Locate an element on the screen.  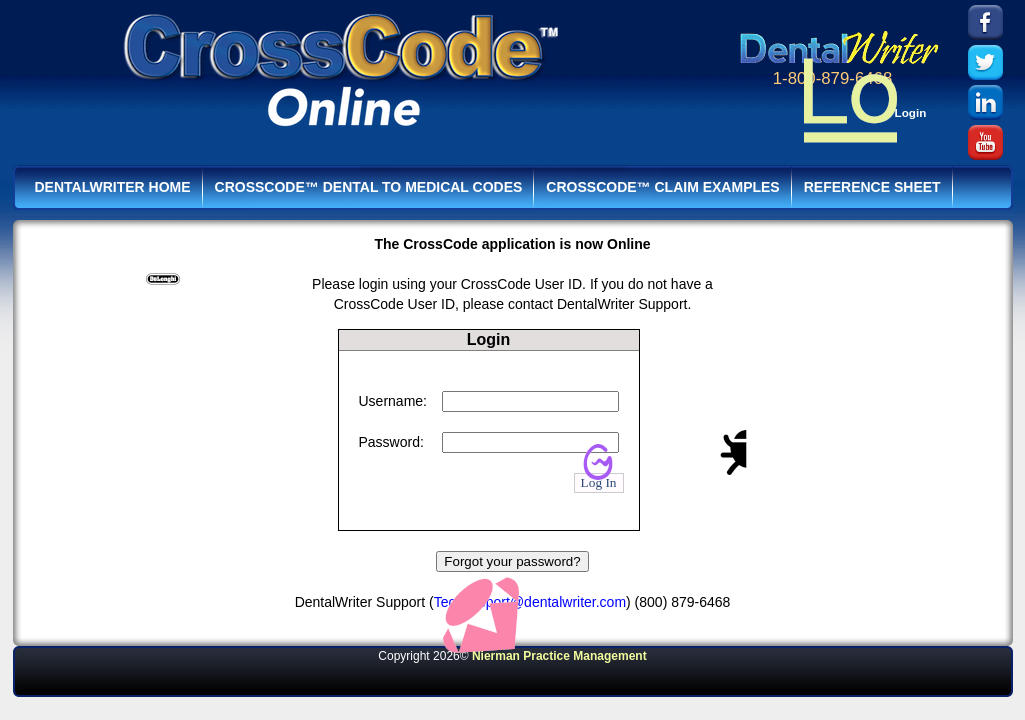
ruby programming language logo is located at coordinates (481, 615).